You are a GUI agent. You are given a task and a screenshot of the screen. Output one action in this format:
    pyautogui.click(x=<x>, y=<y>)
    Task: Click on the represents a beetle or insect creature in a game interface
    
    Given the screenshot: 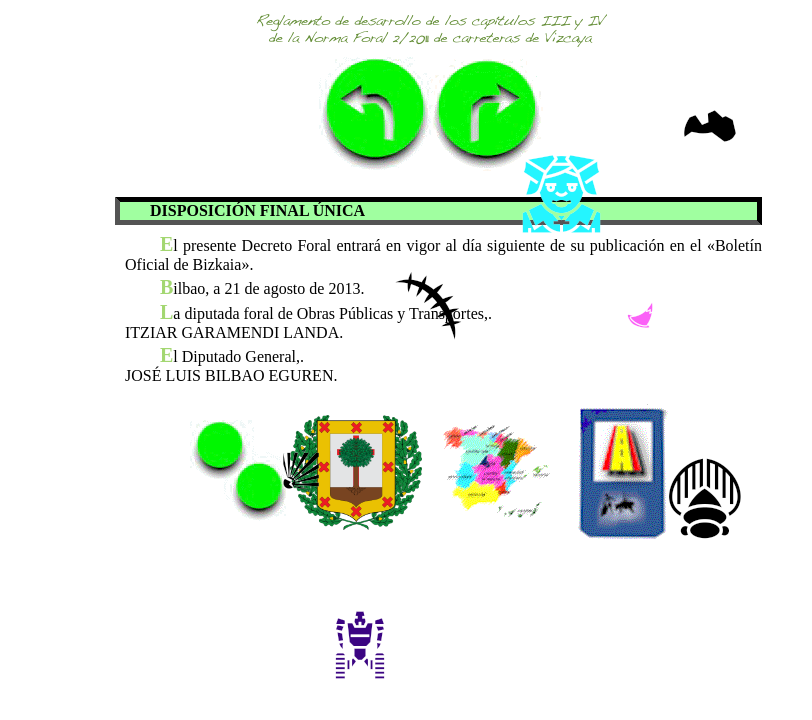 What is the action you would take?
    pyautogui.click(x=704, y=499)
    